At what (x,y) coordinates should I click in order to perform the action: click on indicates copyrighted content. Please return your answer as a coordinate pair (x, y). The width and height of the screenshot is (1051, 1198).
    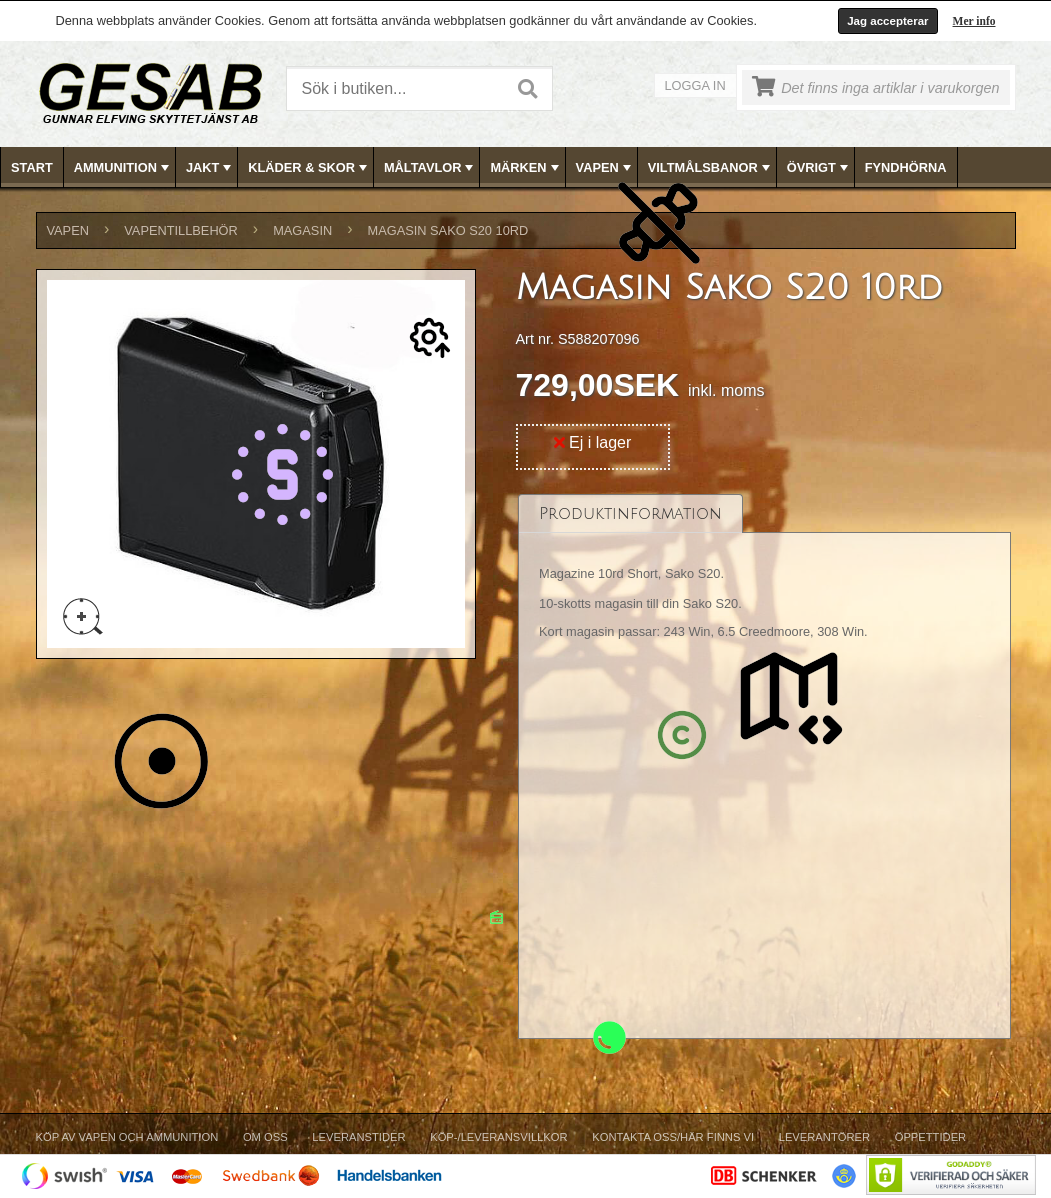
    Looking at the image, I should click on (682, 735).